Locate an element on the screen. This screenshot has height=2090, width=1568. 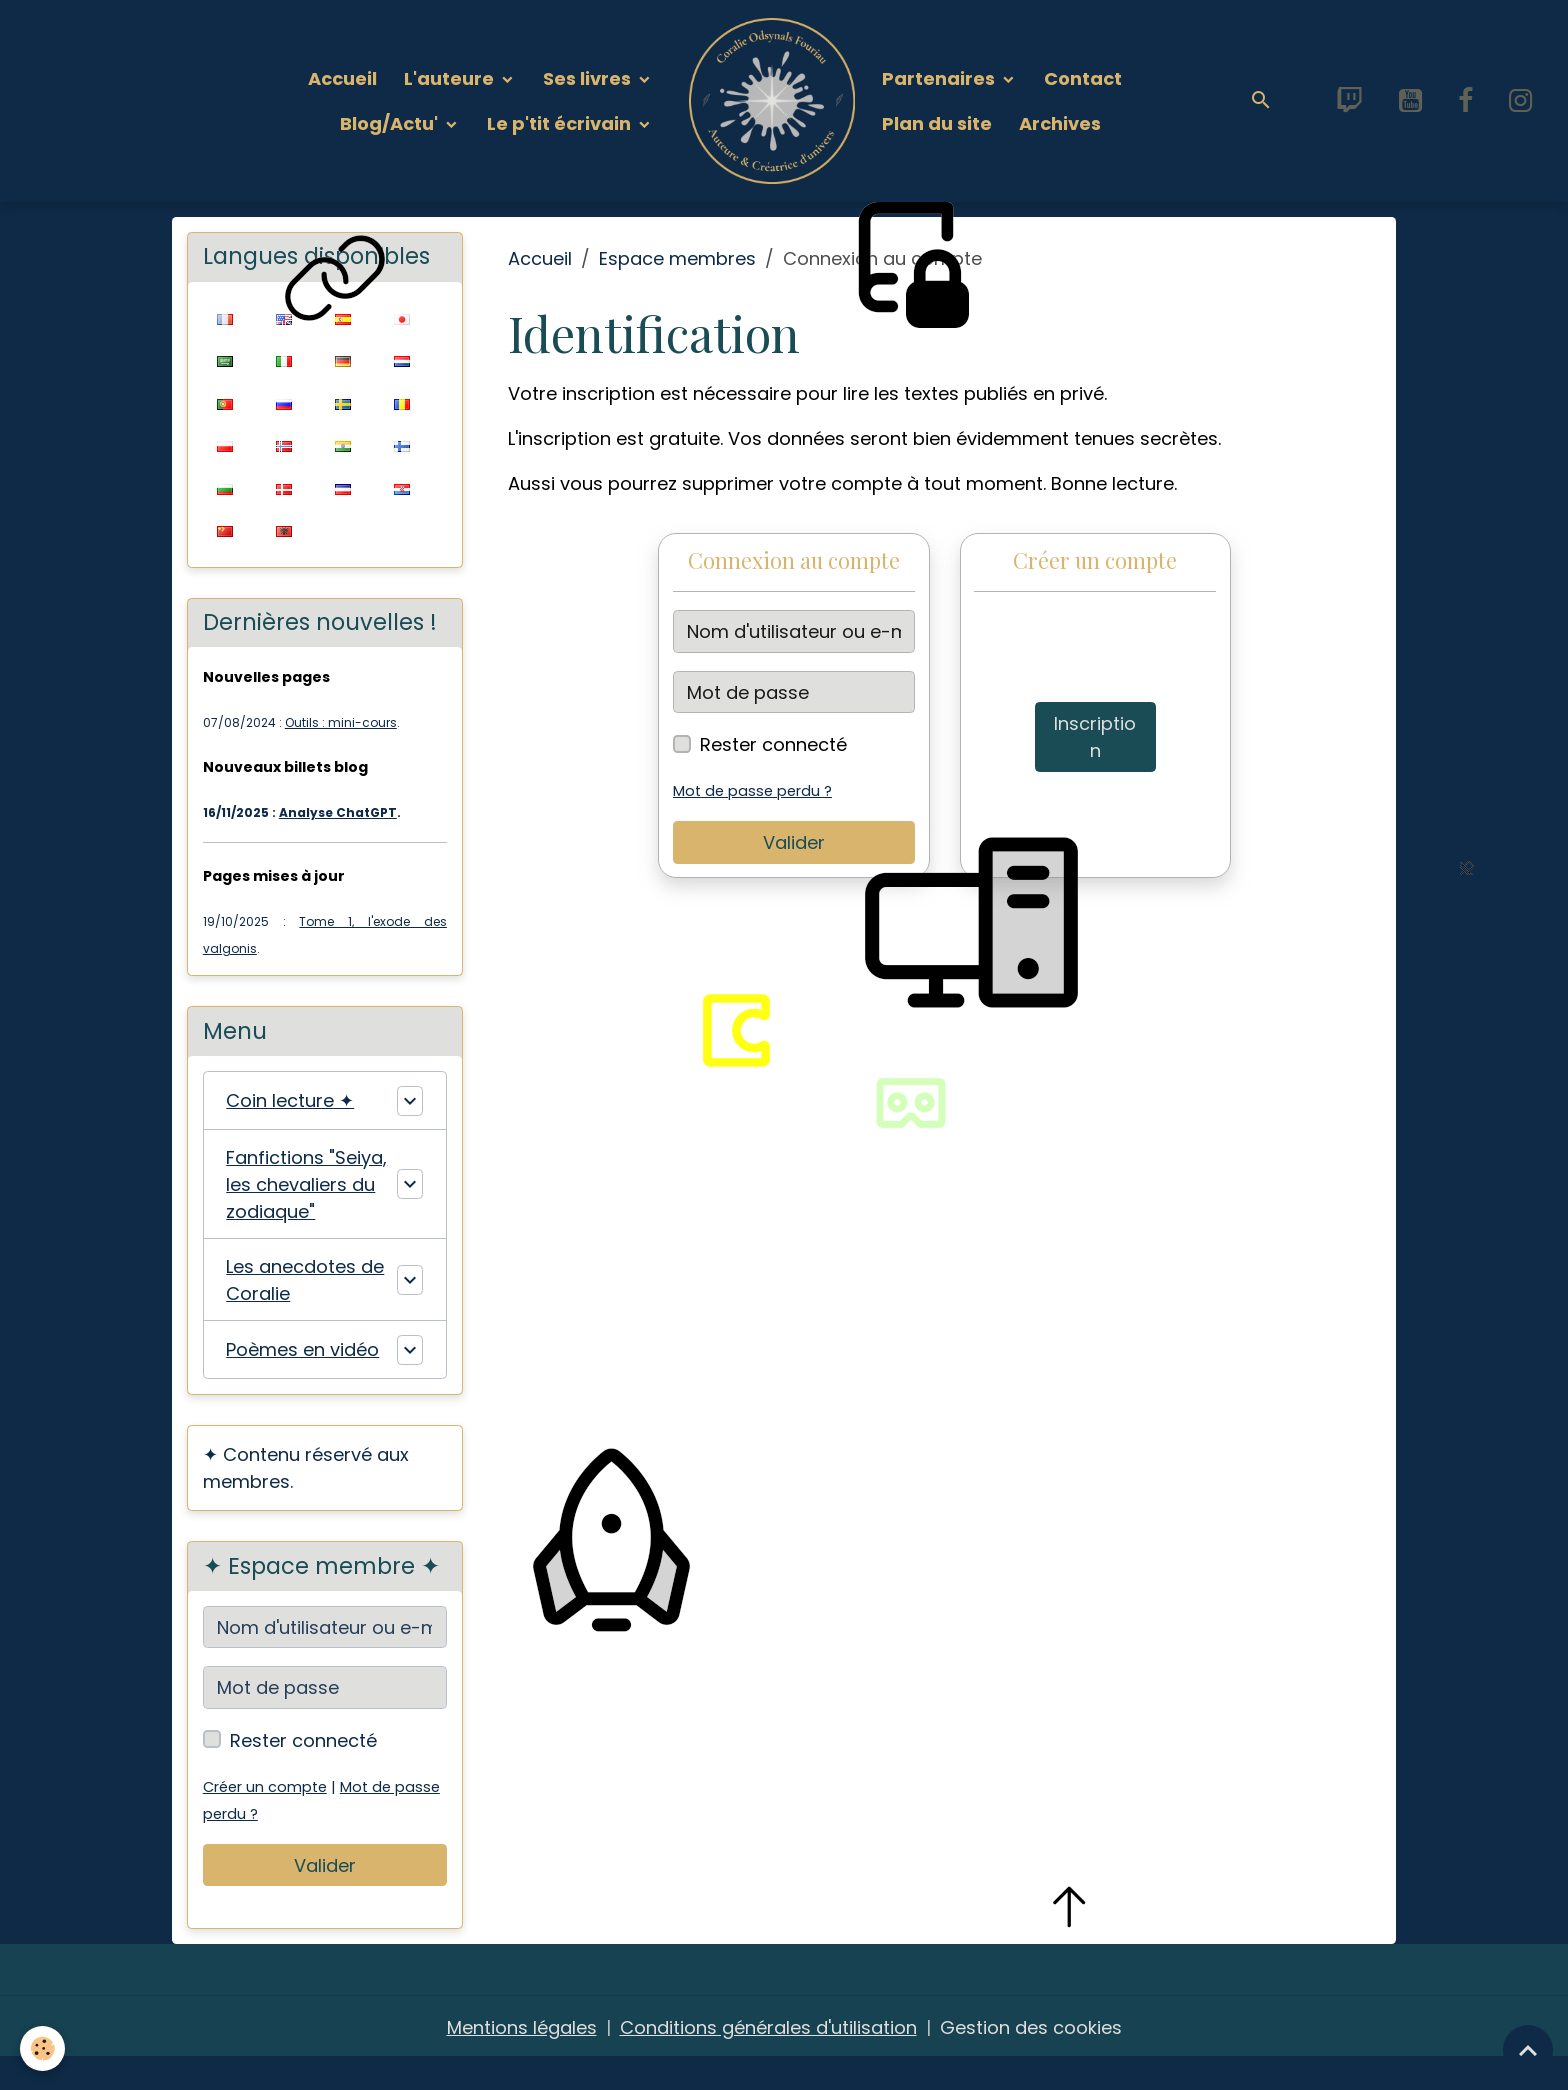
open coda app is located at coordinates (736, 1030).